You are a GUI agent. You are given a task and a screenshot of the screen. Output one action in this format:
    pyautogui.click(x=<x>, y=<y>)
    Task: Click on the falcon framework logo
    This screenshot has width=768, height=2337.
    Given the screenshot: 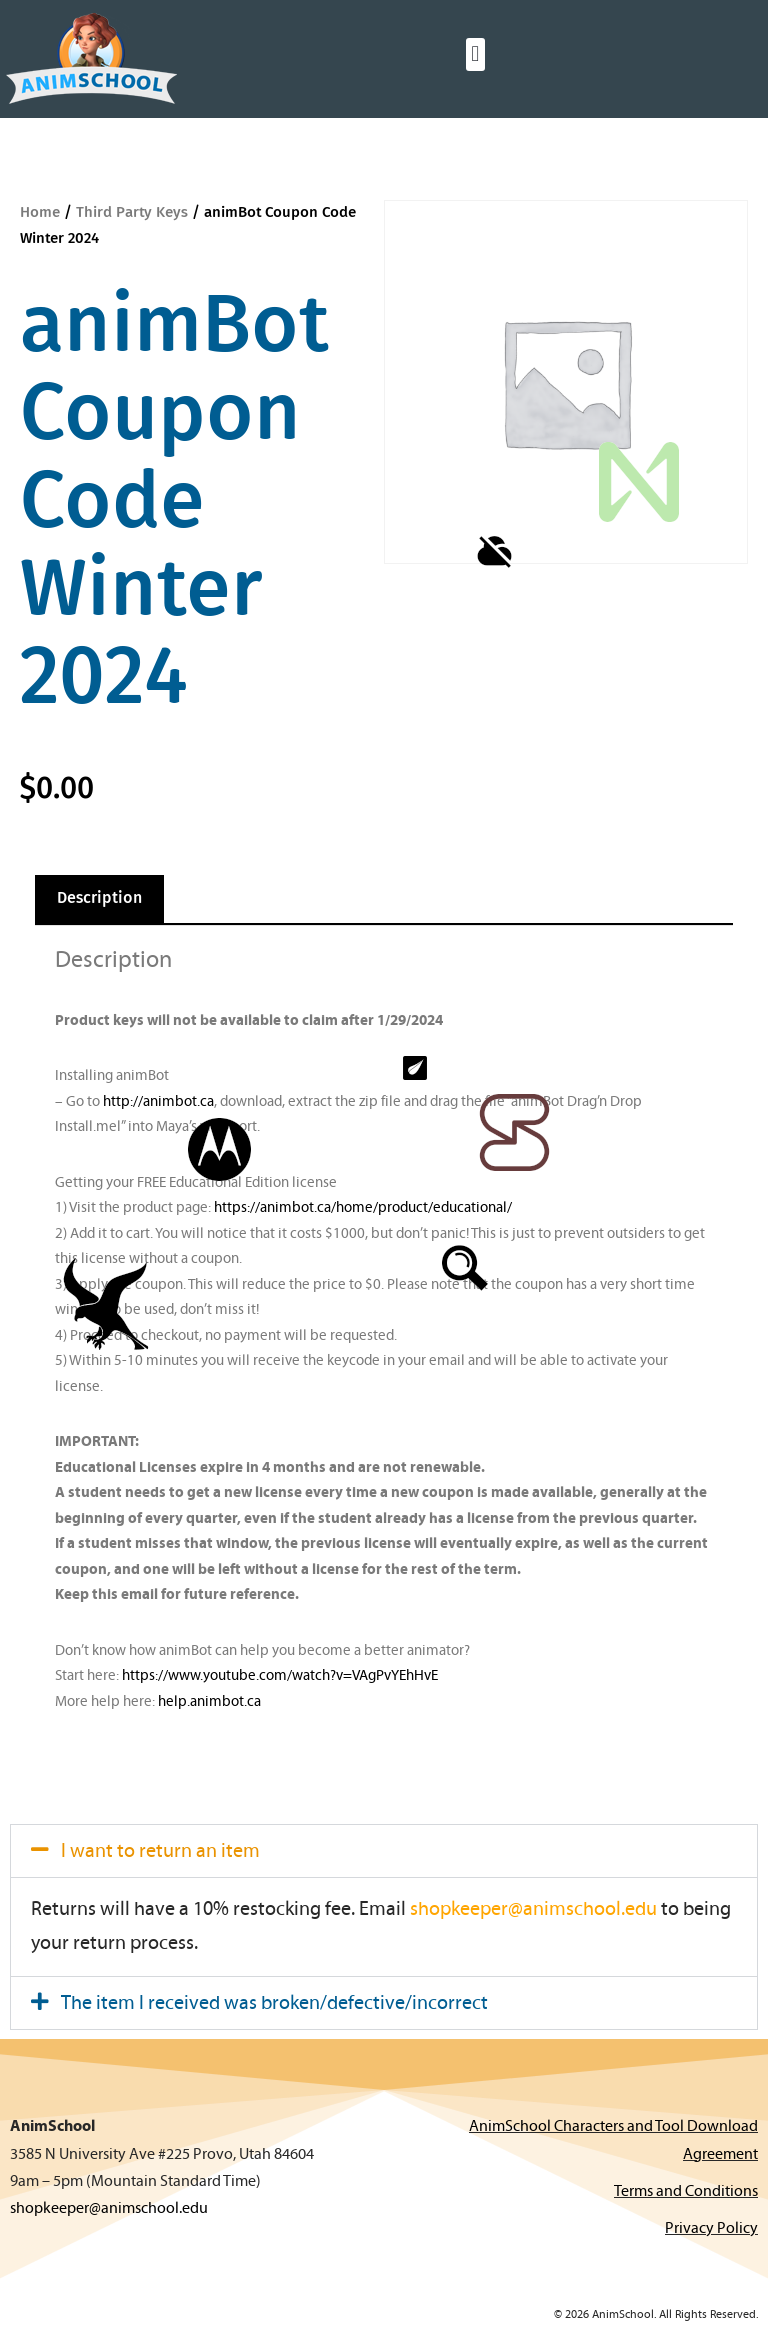 What is the action you would take?
    pyautogui.click(x=106, y=1304)
    